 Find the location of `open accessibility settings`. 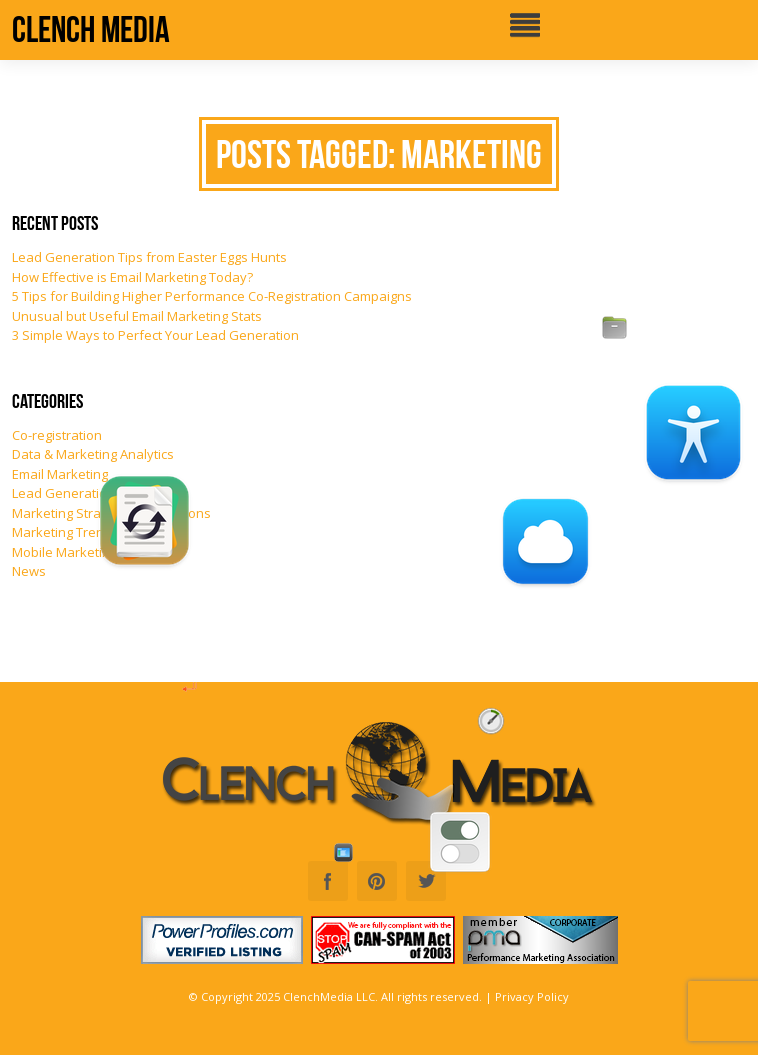

open accessibility settings is located at coordinates (693, 432).